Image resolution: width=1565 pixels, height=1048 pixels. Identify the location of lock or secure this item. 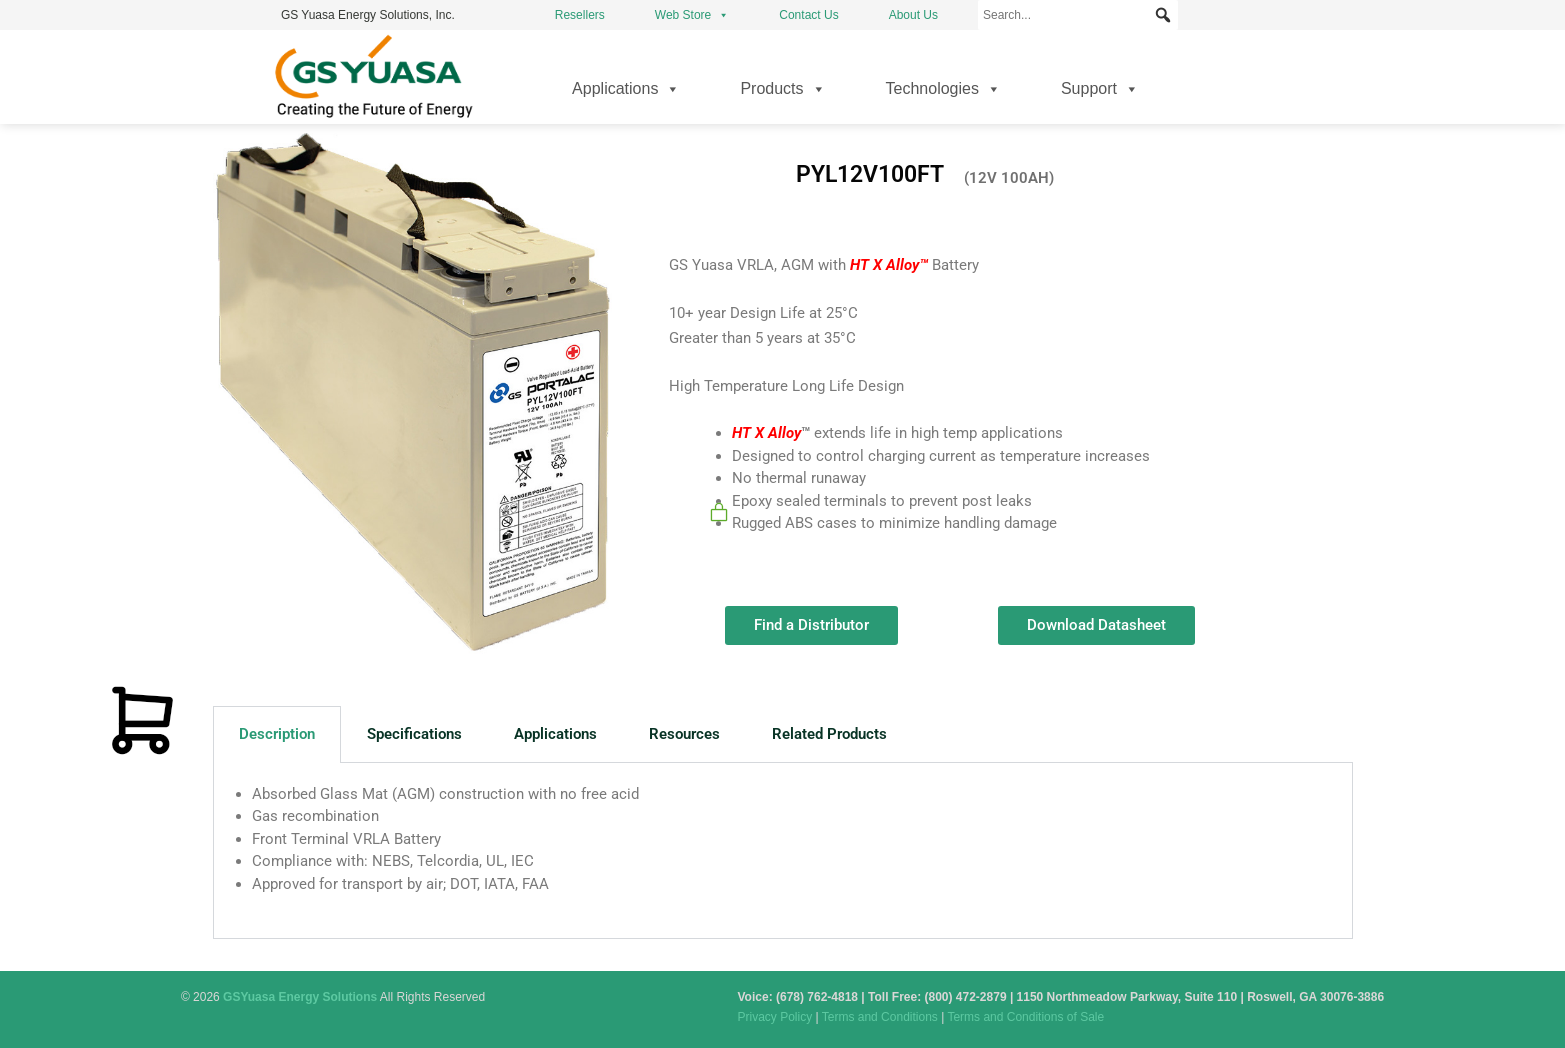
(719, 513).